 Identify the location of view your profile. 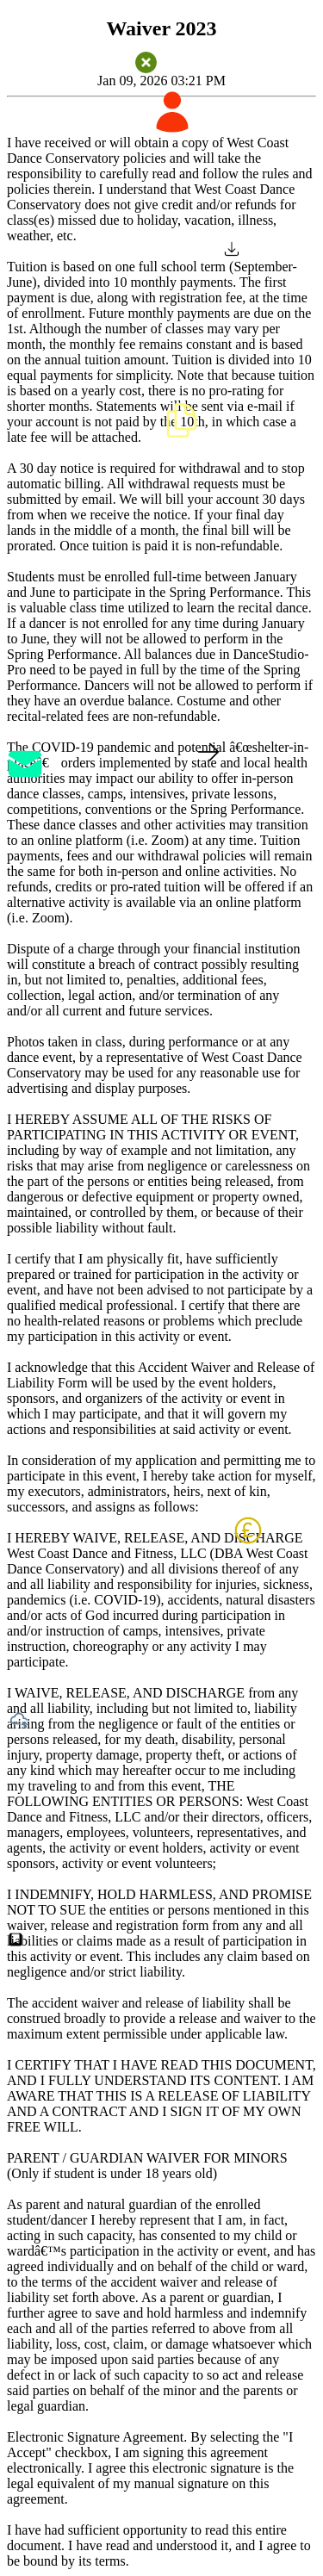
(172, 112).